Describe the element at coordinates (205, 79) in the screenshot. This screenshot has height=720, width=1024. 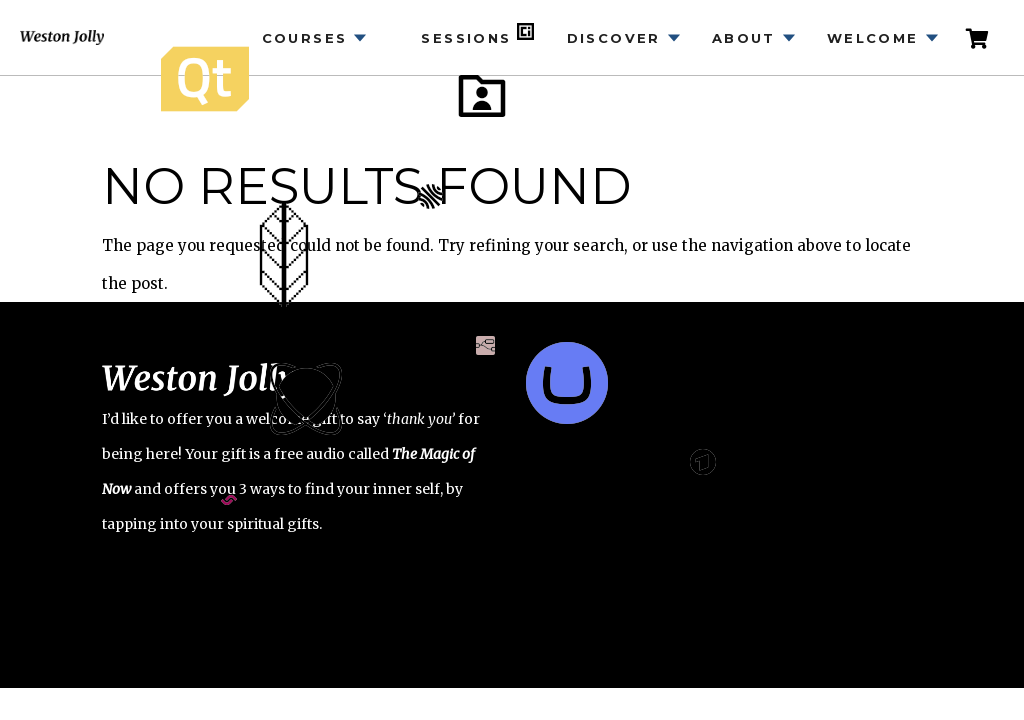
I see `Qt framework branding or logo` at that location.